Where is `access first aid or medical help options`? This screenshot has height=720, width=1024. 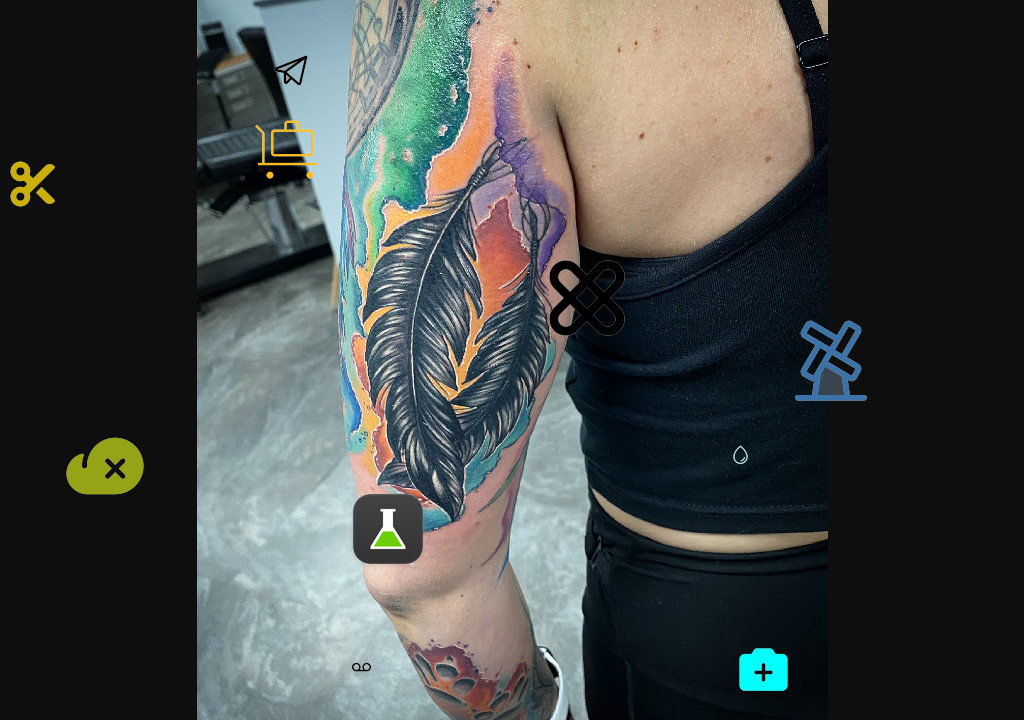
access first aid or medical help options is located at coordinates (587, 298).